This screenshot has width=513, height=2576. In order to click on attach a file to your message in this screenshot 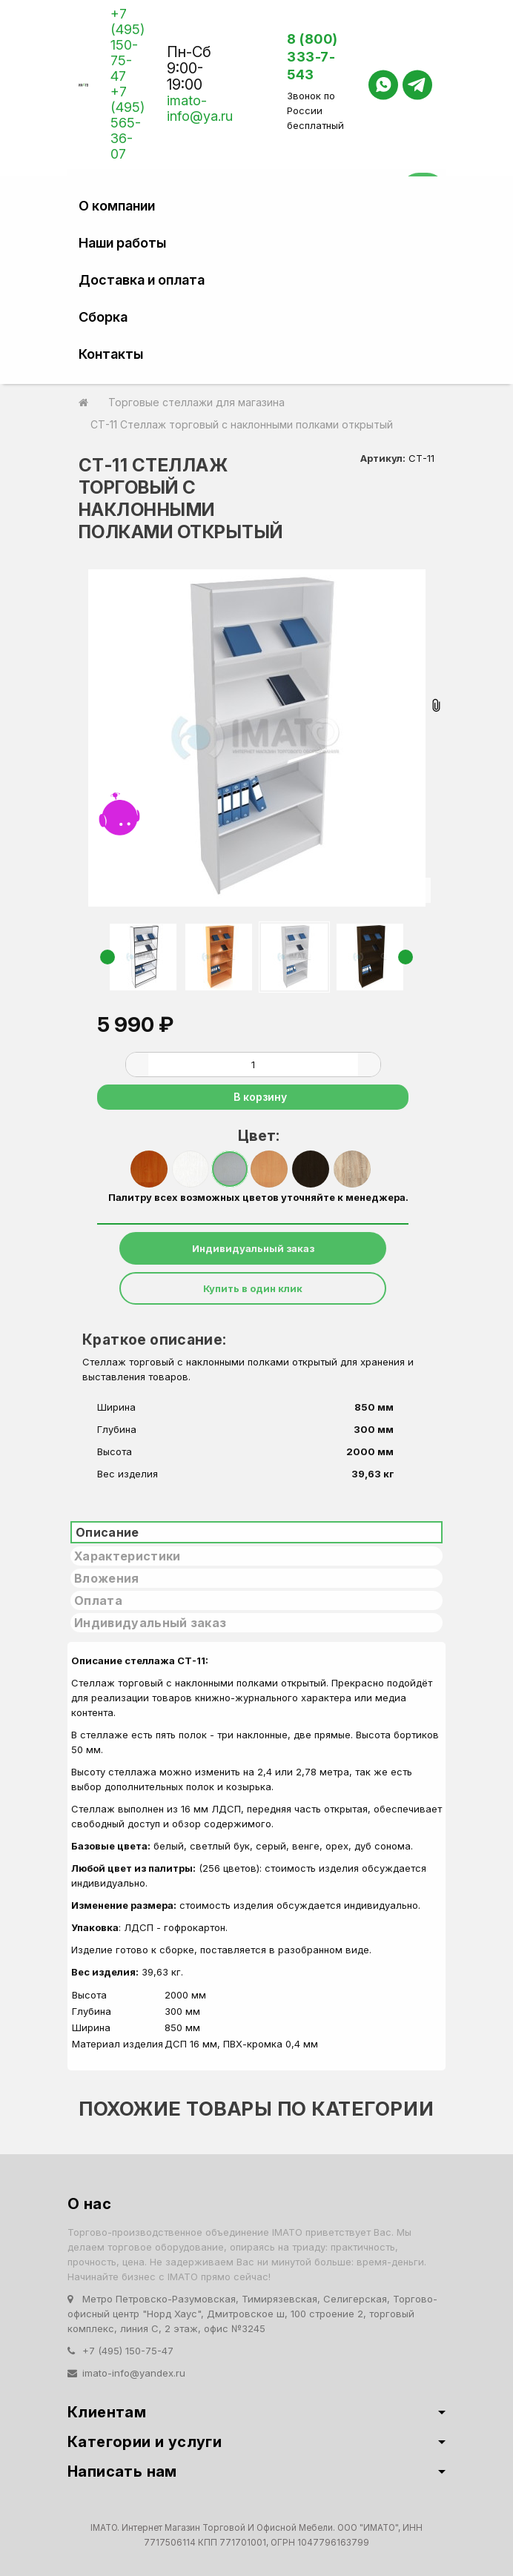, I will do `click(436, 705)`.